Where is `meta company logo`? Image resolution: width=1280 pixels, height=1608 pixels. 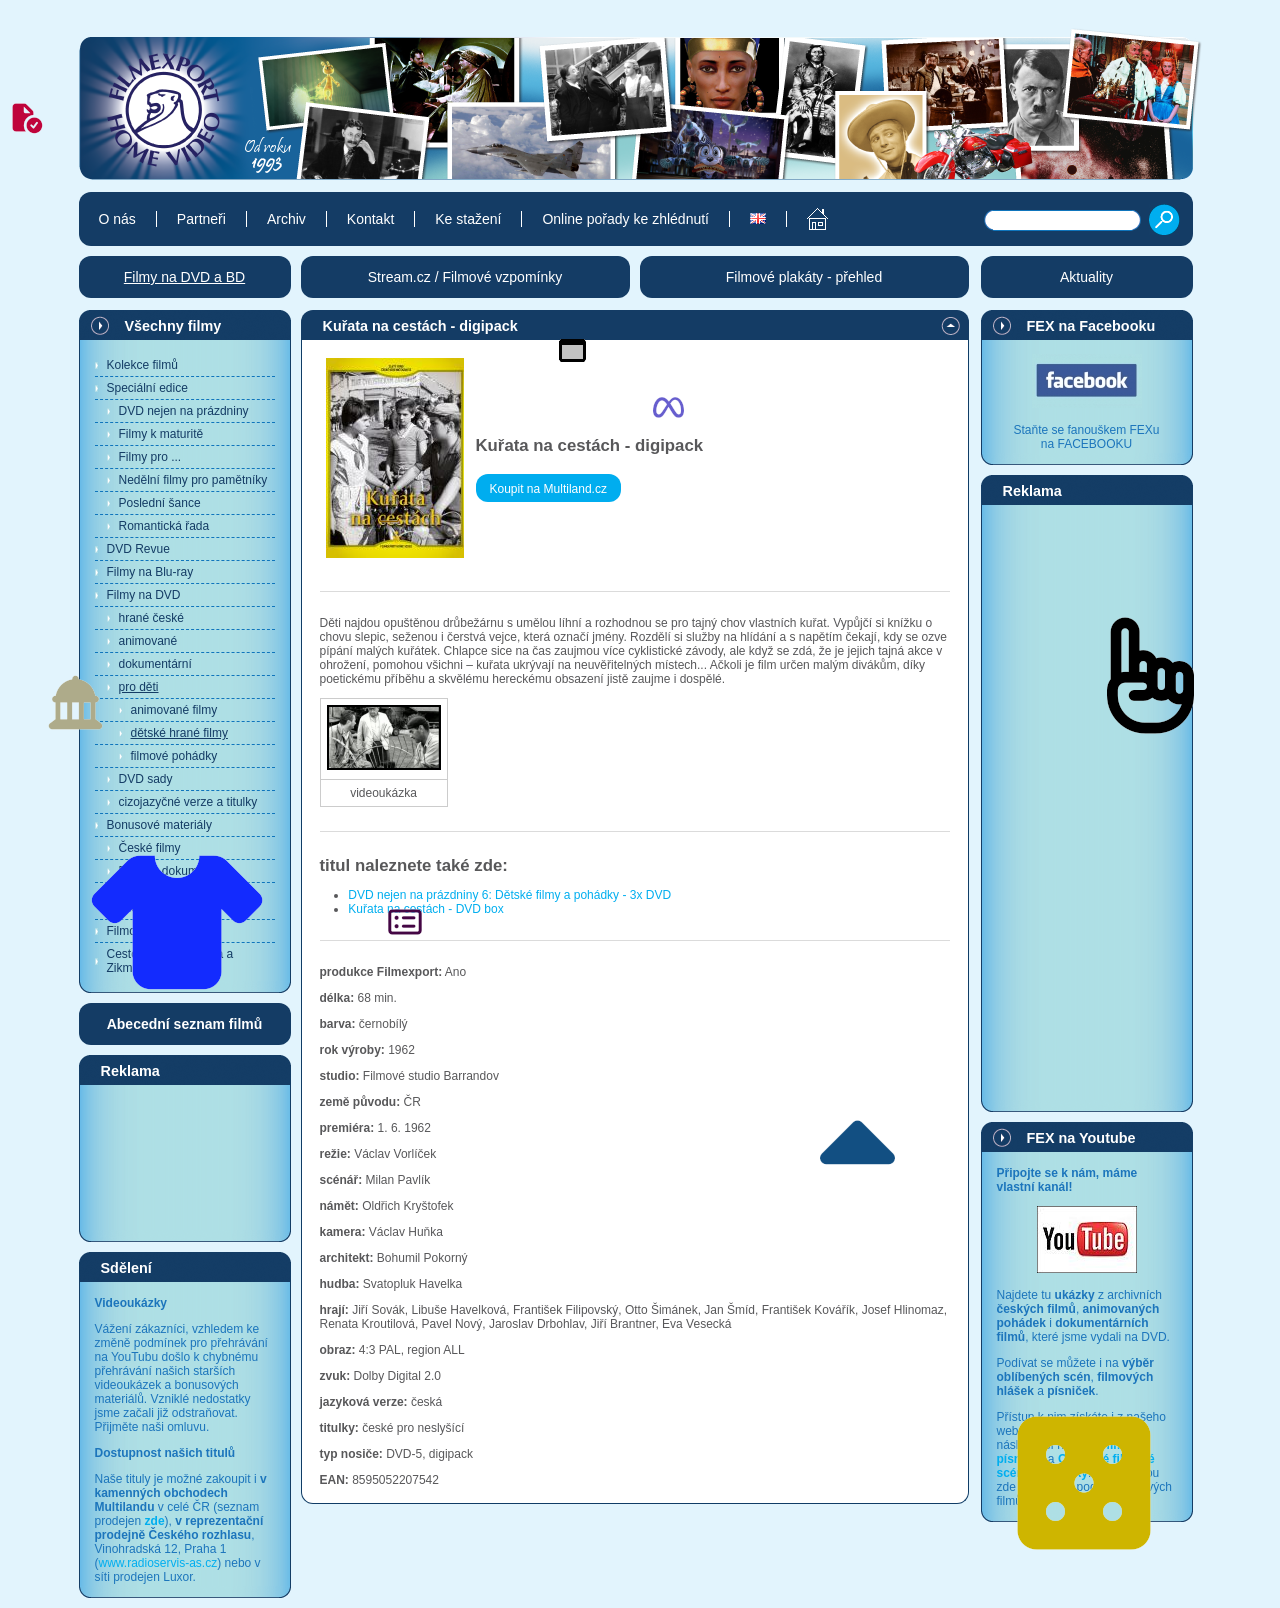 meta company logo is located at coordinates (668, 407).